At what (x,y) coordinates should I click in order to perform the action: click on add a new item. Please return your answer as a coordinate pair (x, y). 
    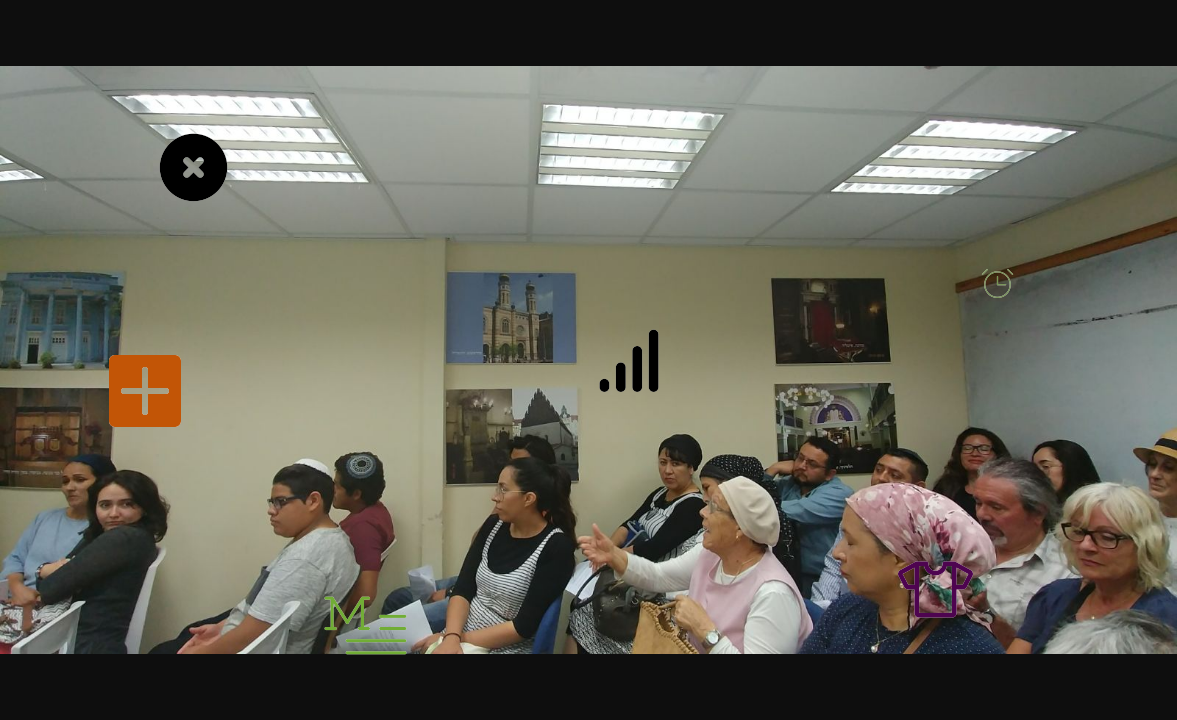
    Looking at the image, I should click on (145, 391).